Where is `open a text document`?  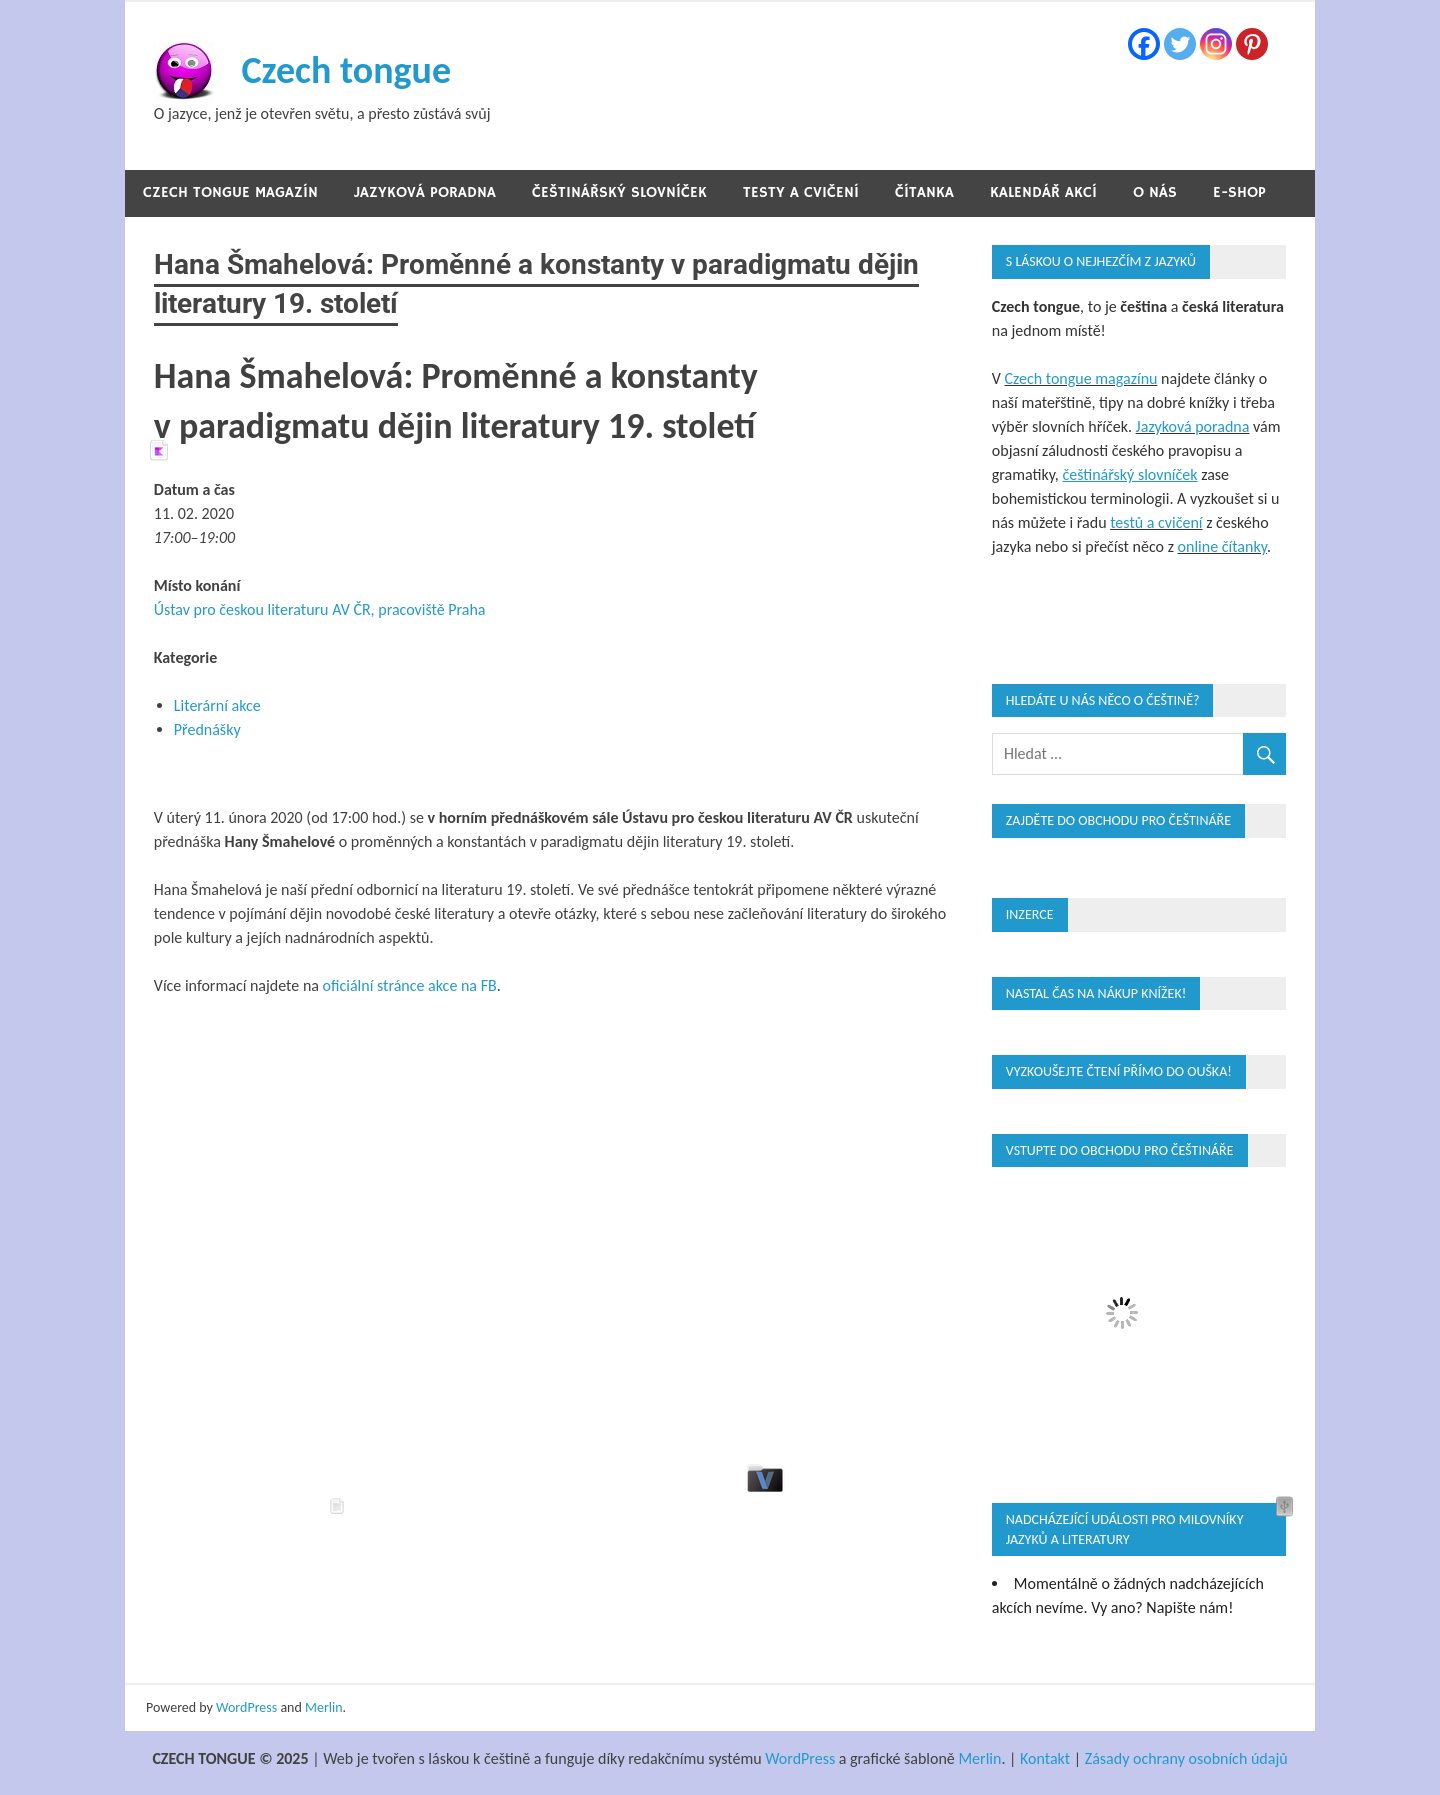 open a text document is located at coordinates (337, 1506).